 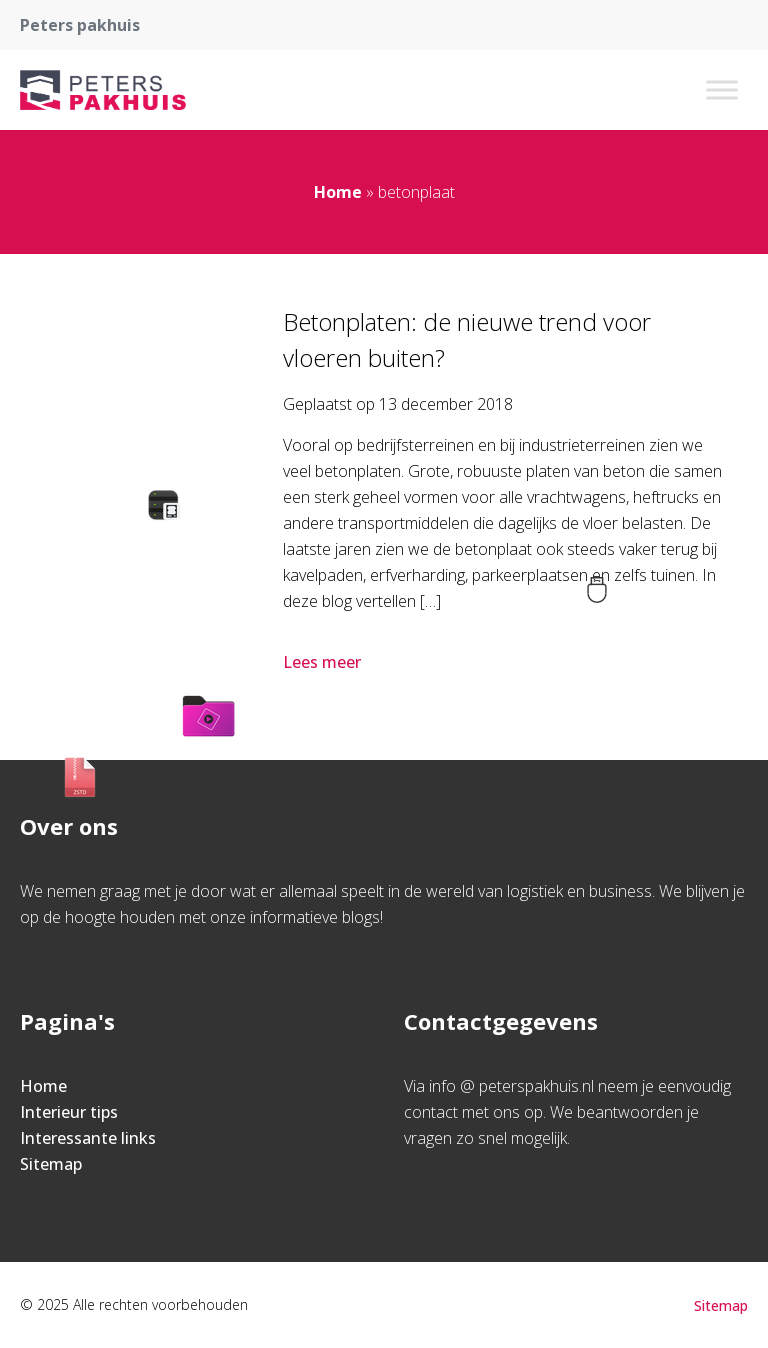 I want to click on a zstd-compressed tar archive file, so click(x=80, y=778).